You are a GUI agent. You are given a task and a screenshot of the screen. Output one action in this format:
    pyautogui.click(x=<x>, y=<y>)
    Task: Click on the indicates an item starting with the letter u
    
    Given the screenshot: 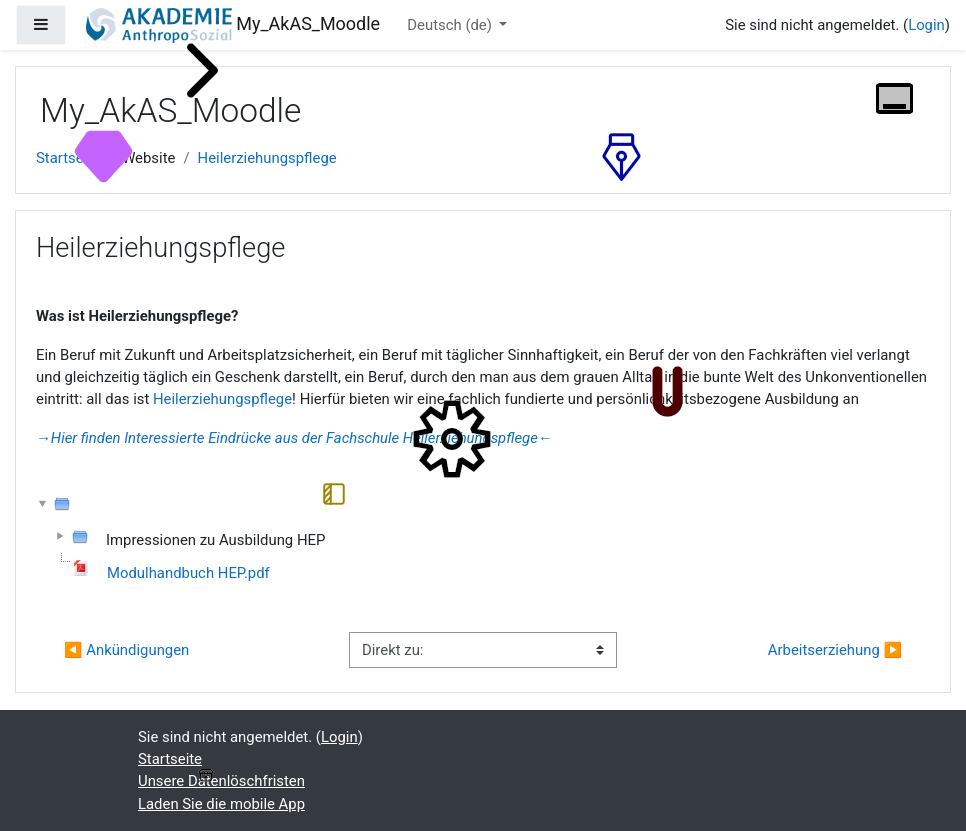 What is the action you would take?
    pyautogui.click(x=667, y=391)
    